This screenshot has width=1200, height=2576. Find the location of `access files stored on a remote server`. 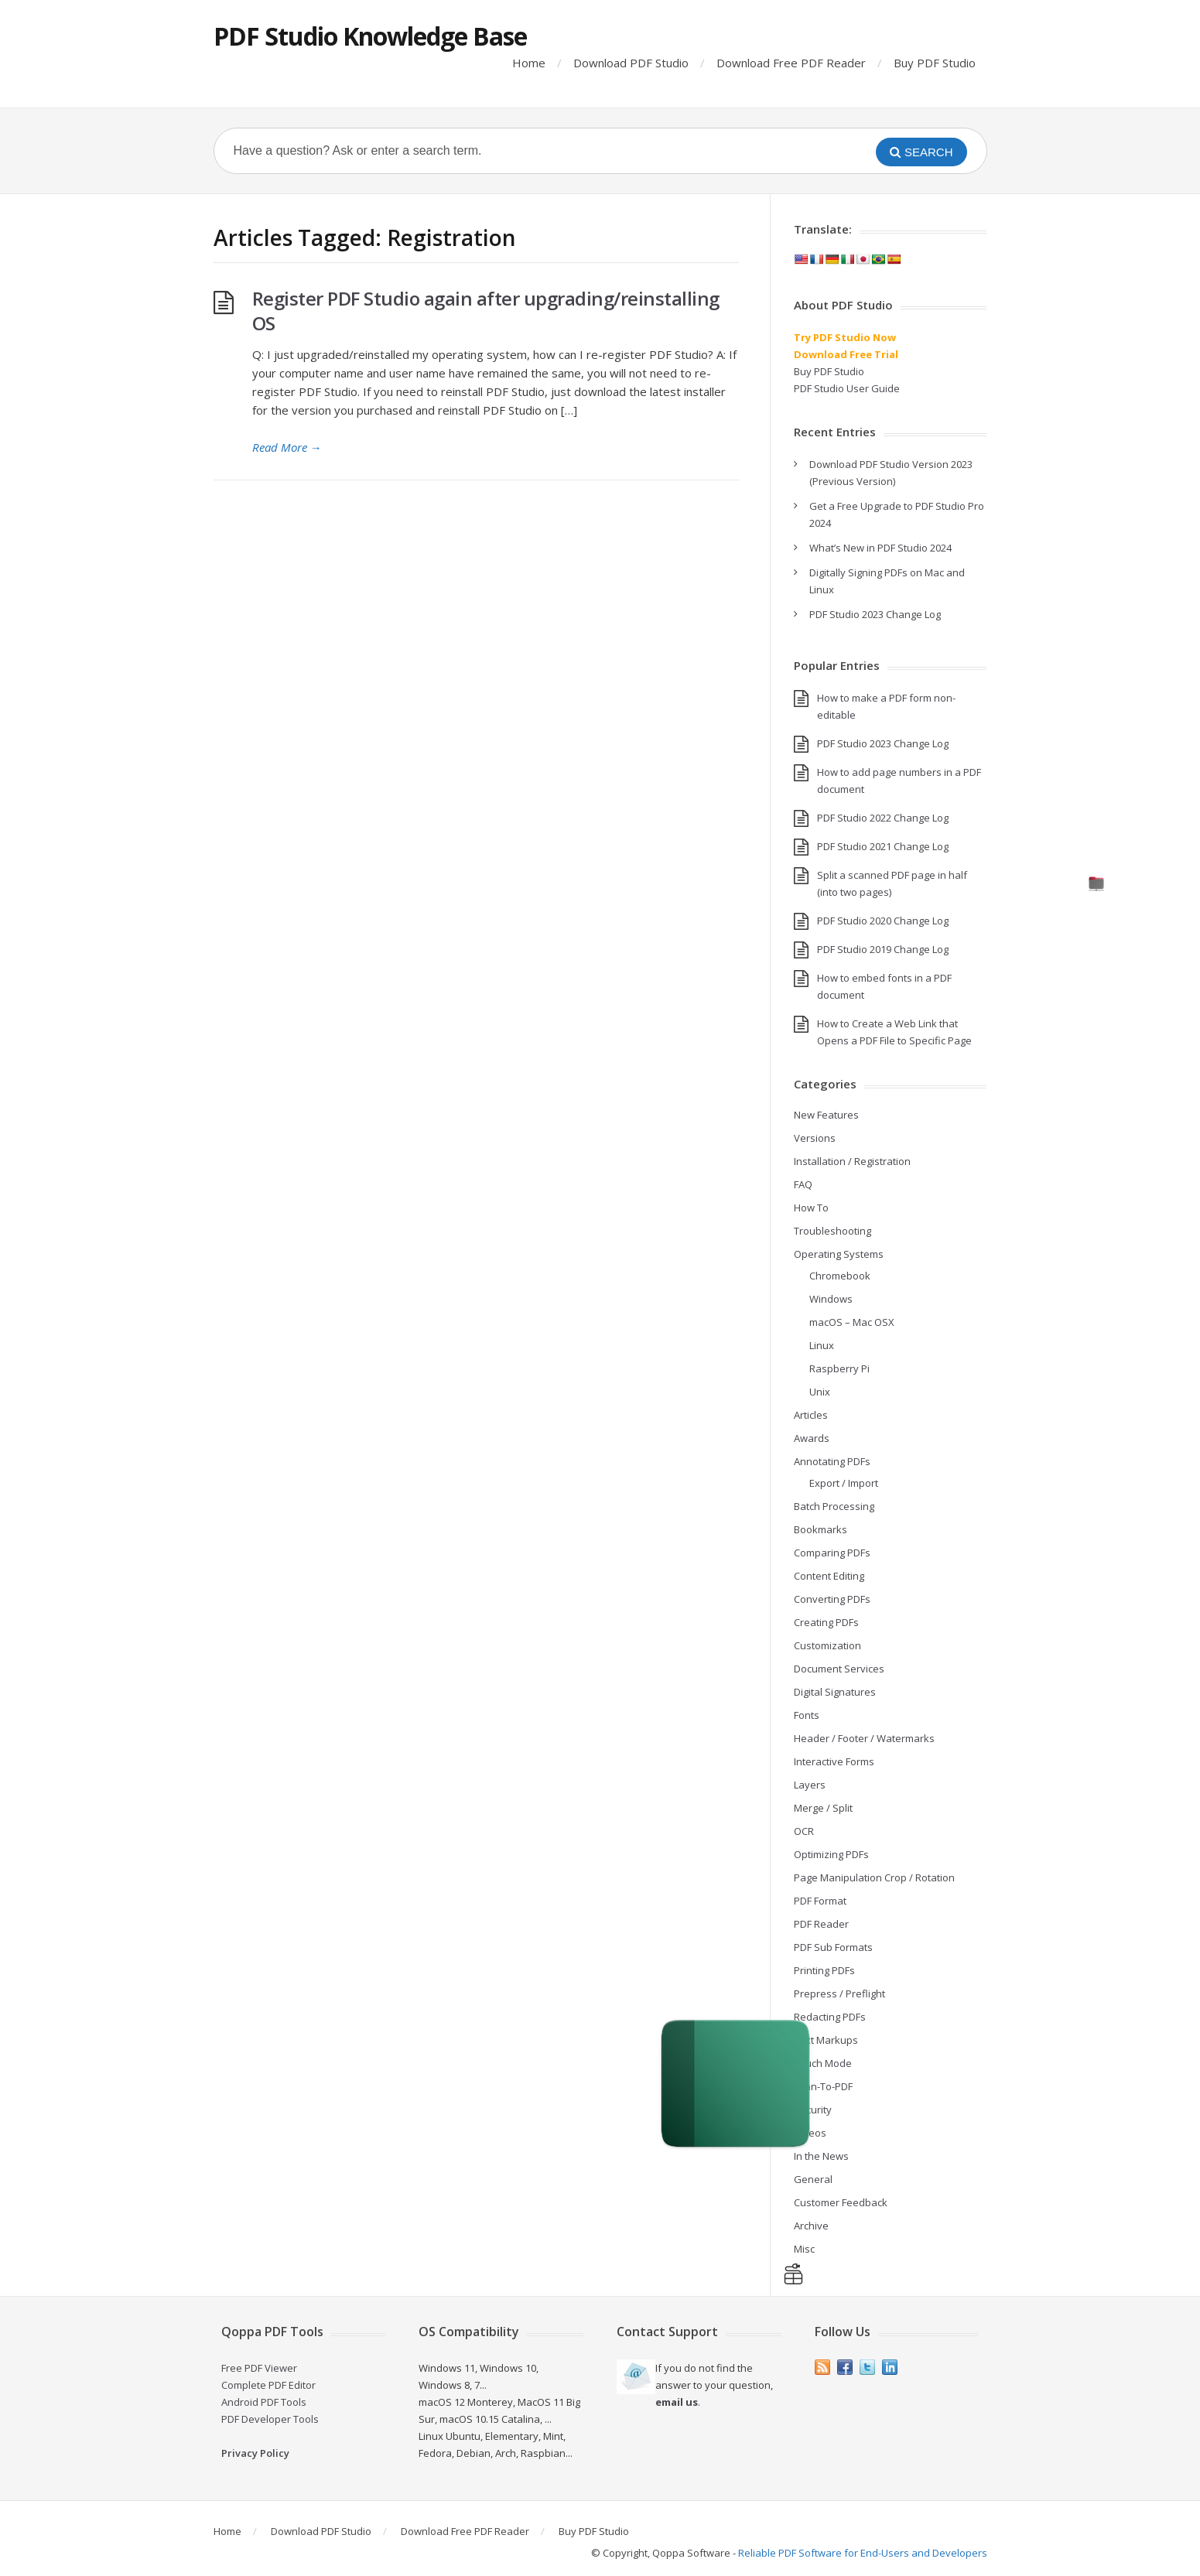

access files stored on a remote server is located at coordinates (1096, 883).